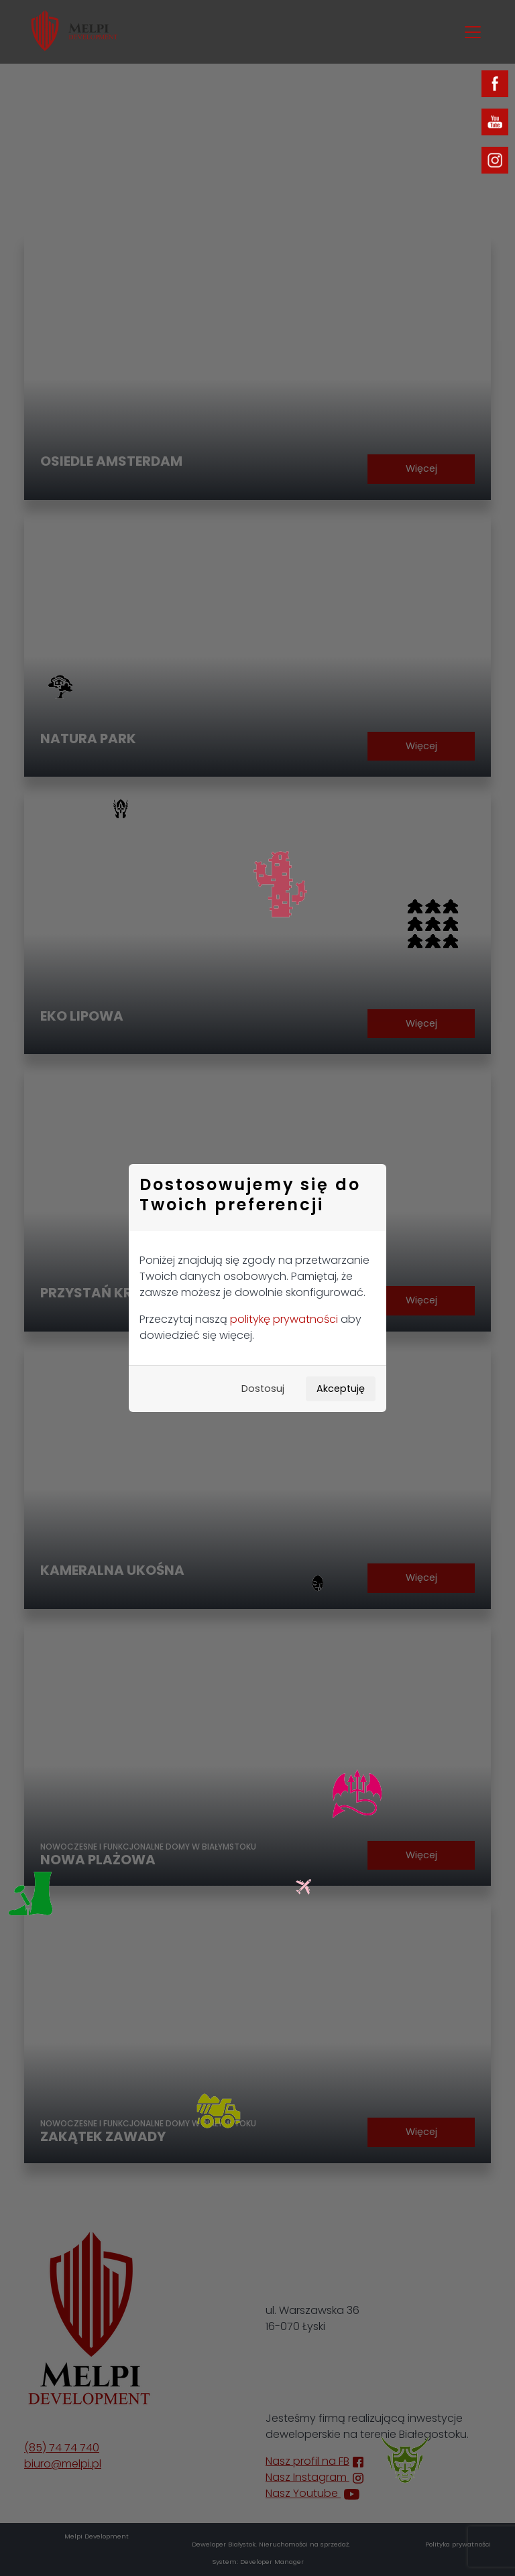  What do you see at coordinates (433, 923) in the screenshot?
I see `view your army or squad roster` at bounding box center [433, 923].